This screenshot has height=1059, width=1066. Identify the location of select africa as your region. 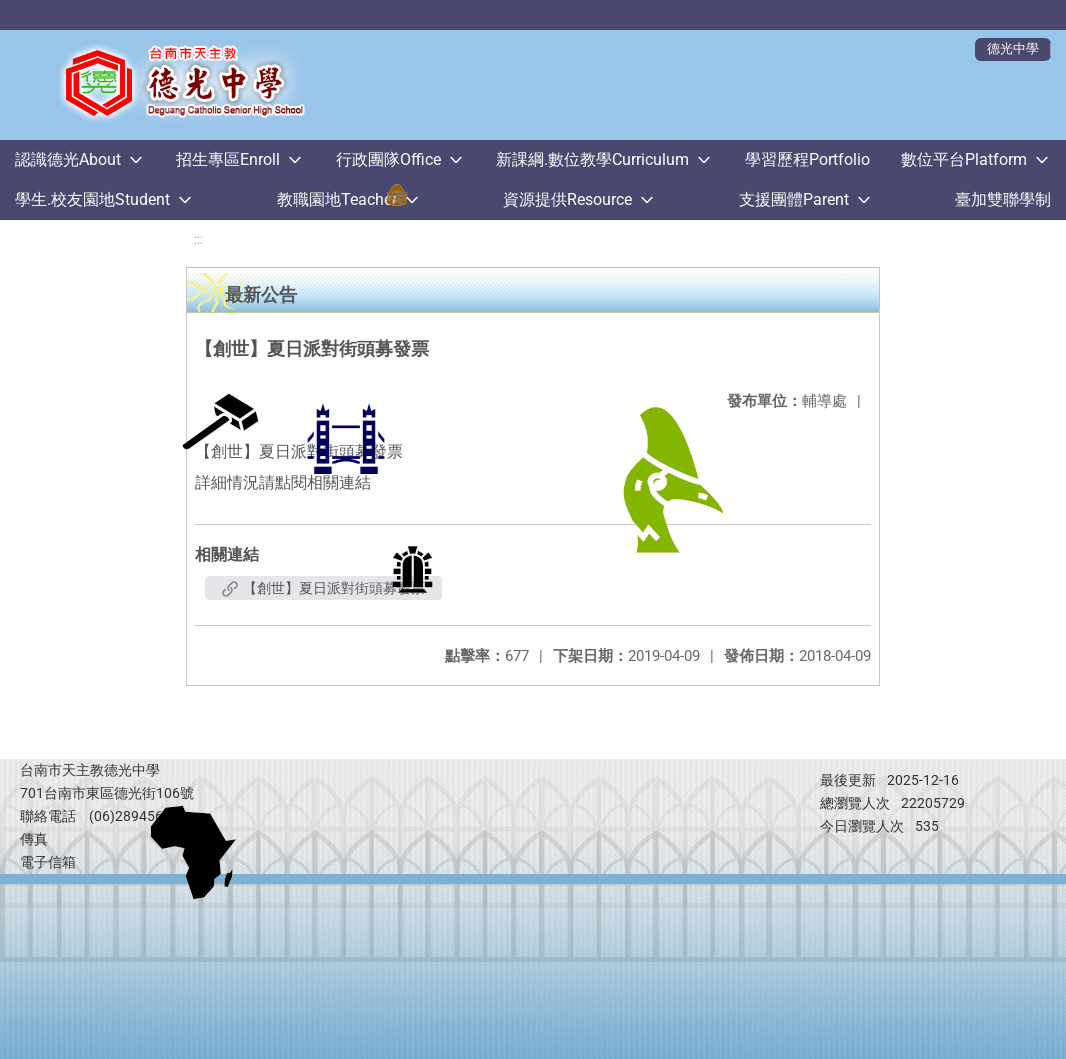
(193, 852).